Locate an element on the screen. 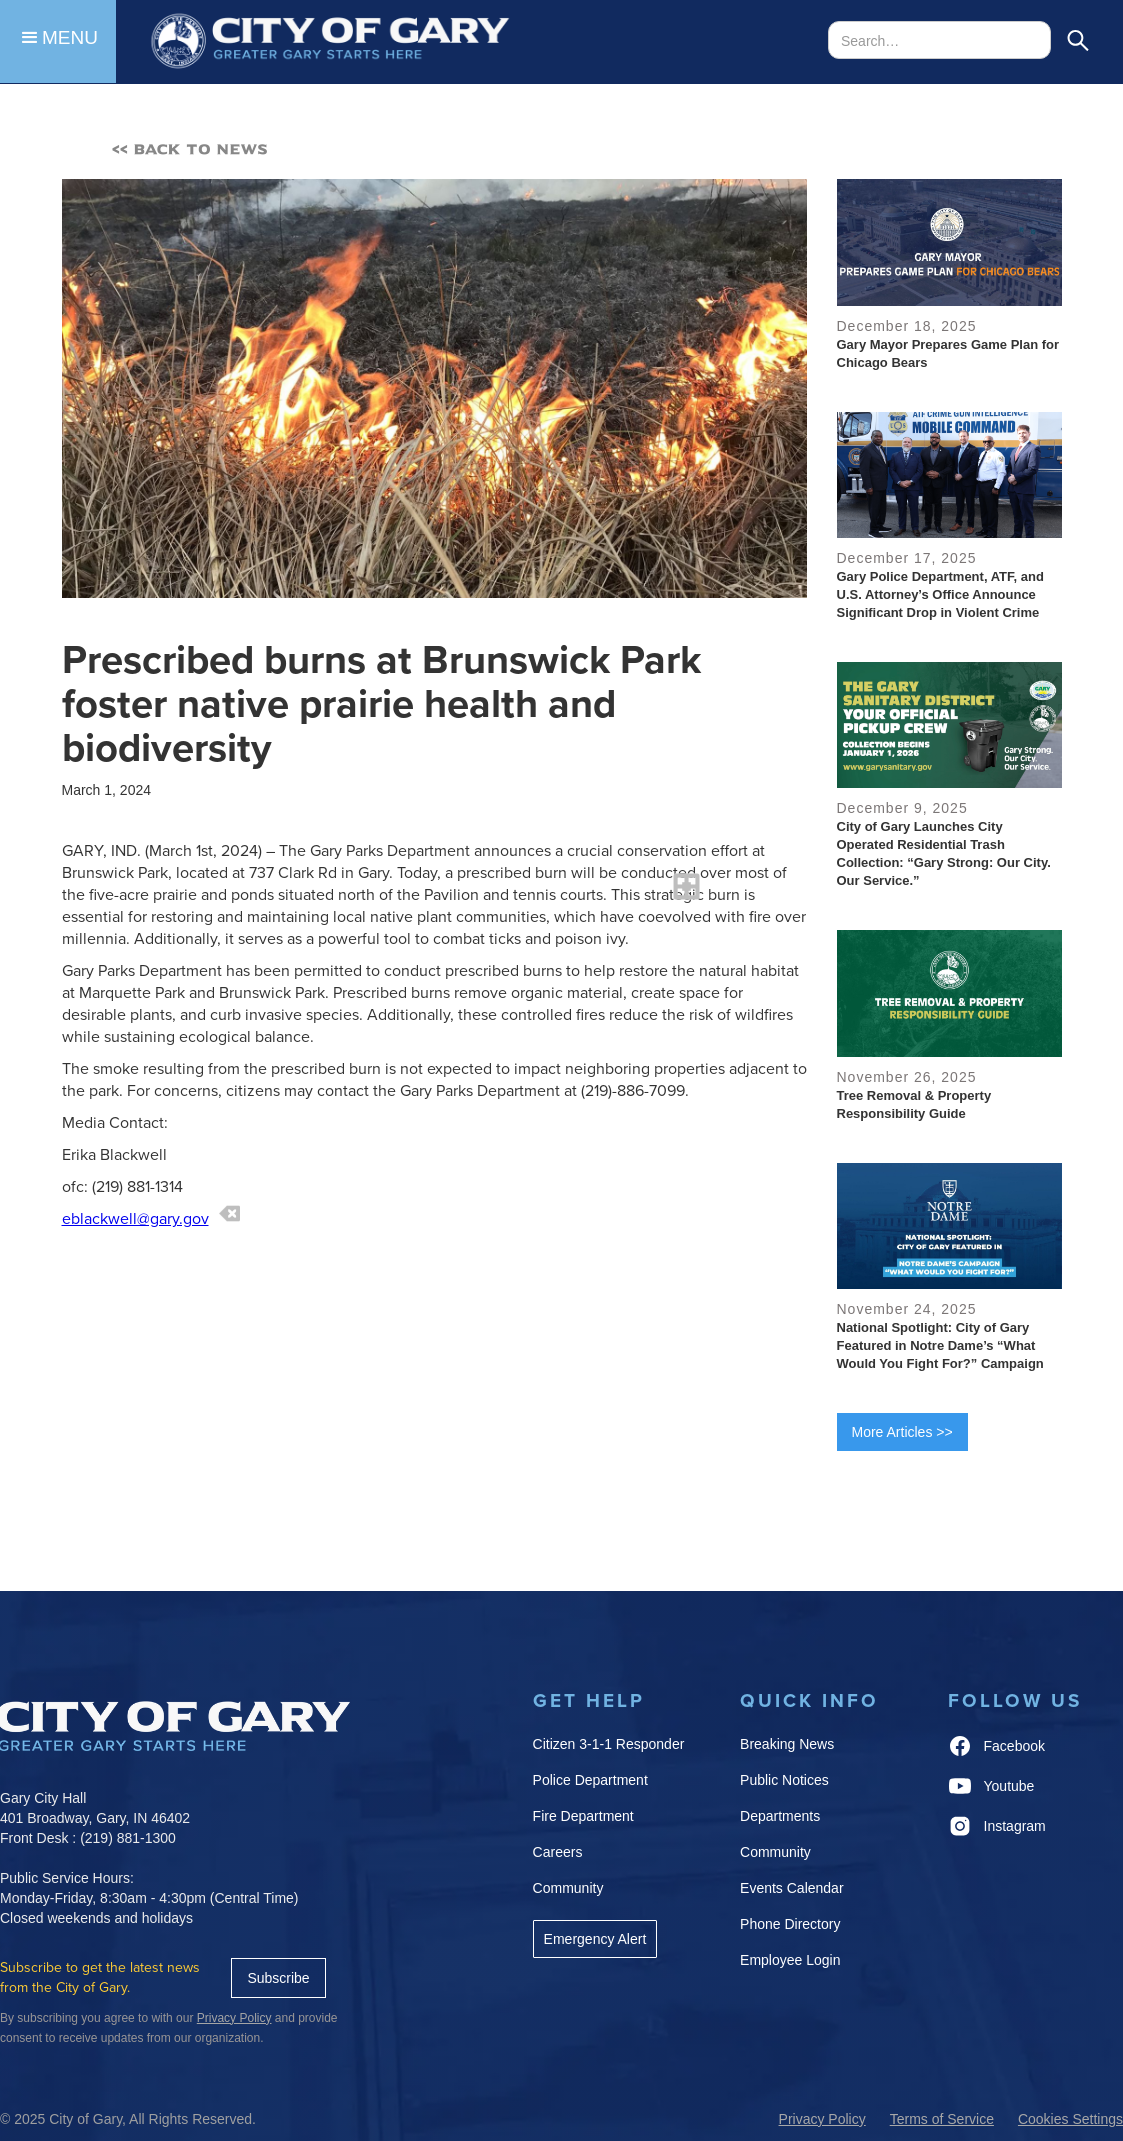 This screenshot has width=1123, height=2141. fit content to window is located at coordinates (686, 886).